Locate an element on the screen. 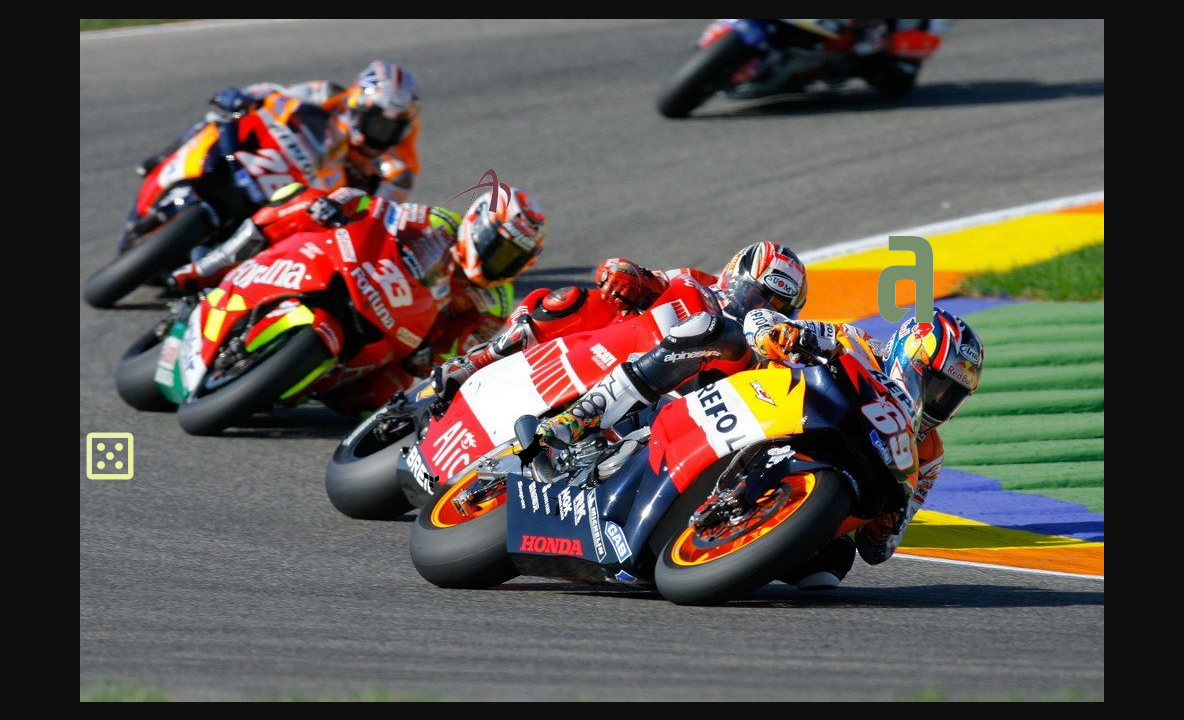 The width and height of the screenshot is (1184, 720). open swisscows search engine is located at coordinates (531, 454).